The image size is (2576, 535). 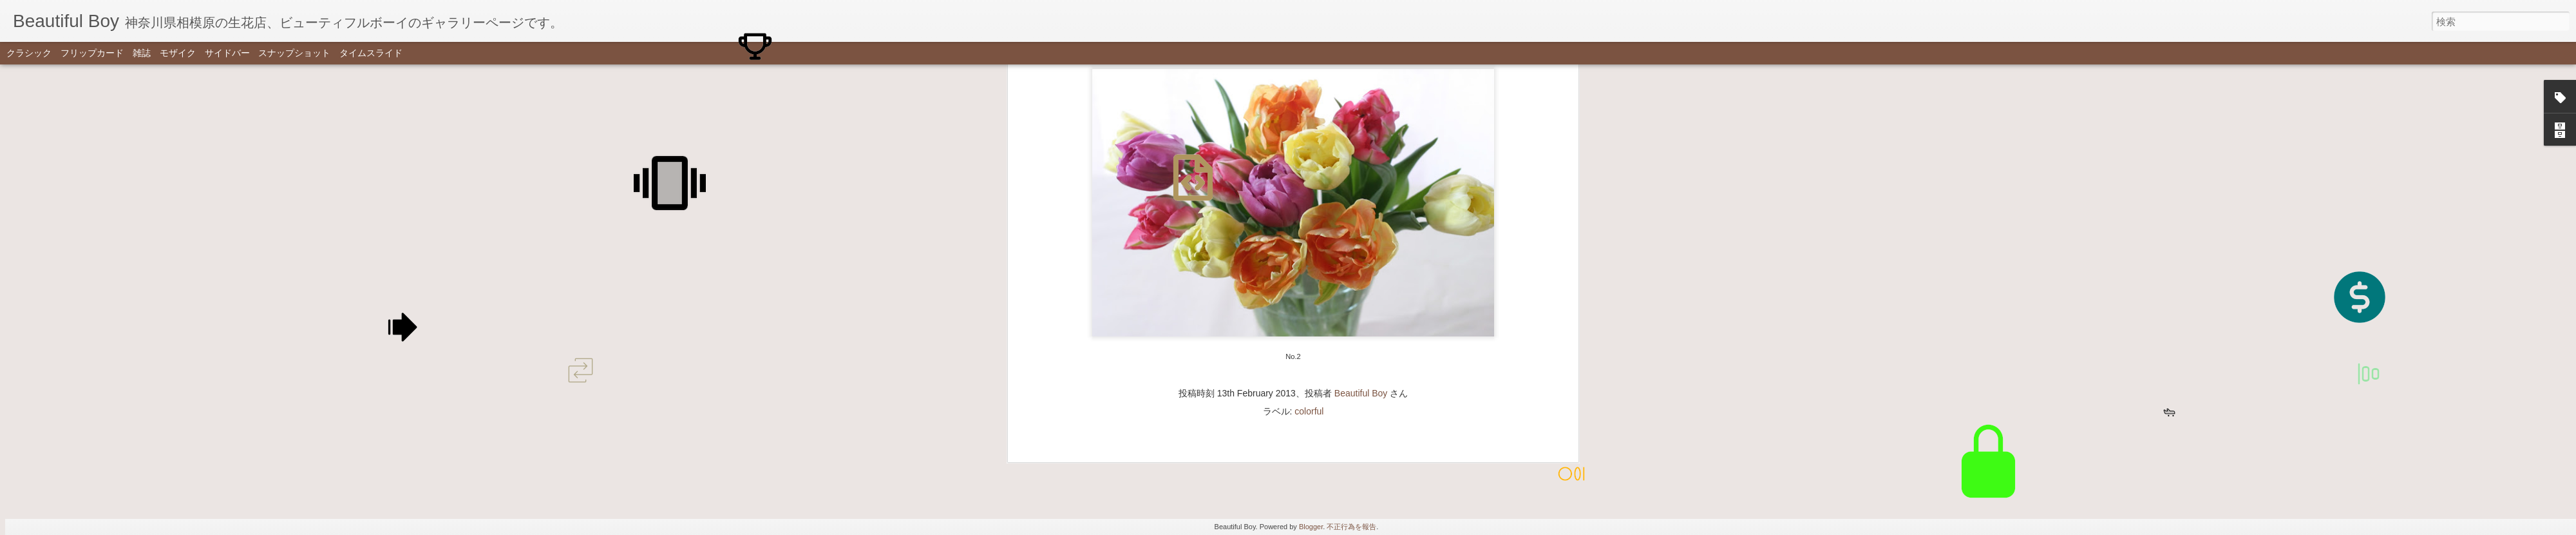 I want to click on align items to the start horizontally, so click(x=2369, y=374).